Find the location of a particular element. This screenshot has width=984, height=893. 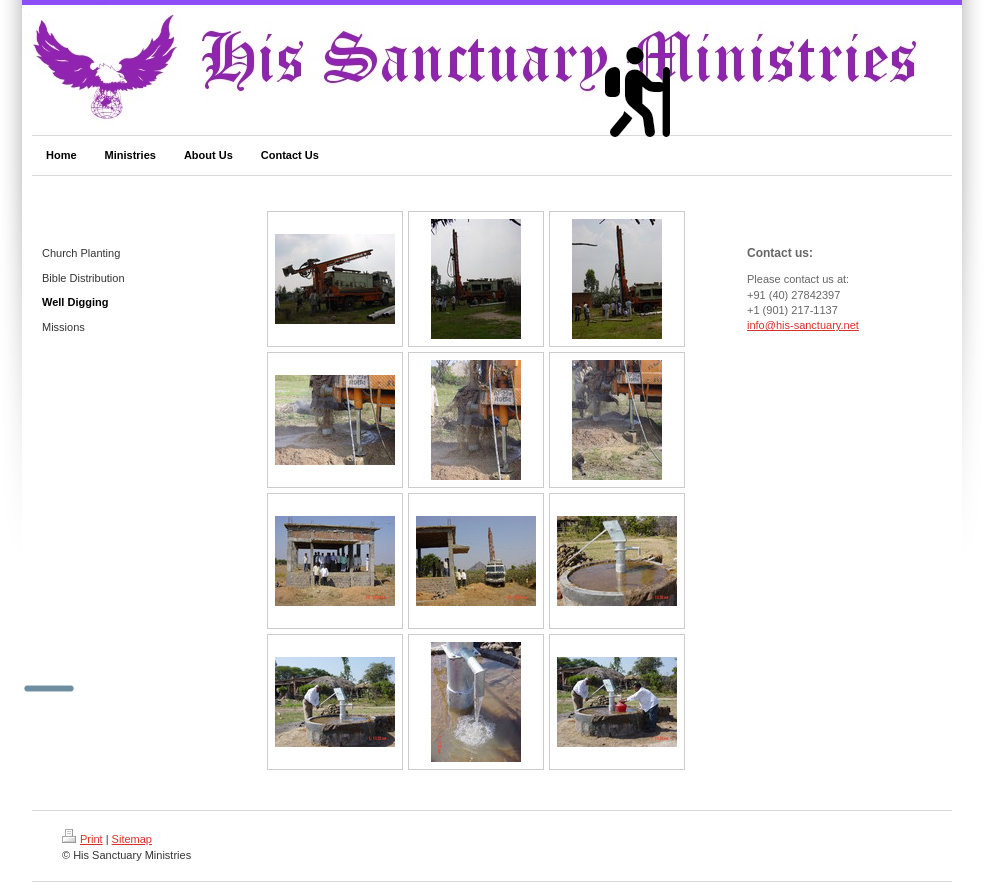

minimize the current window is located at coordinates (49, 673).